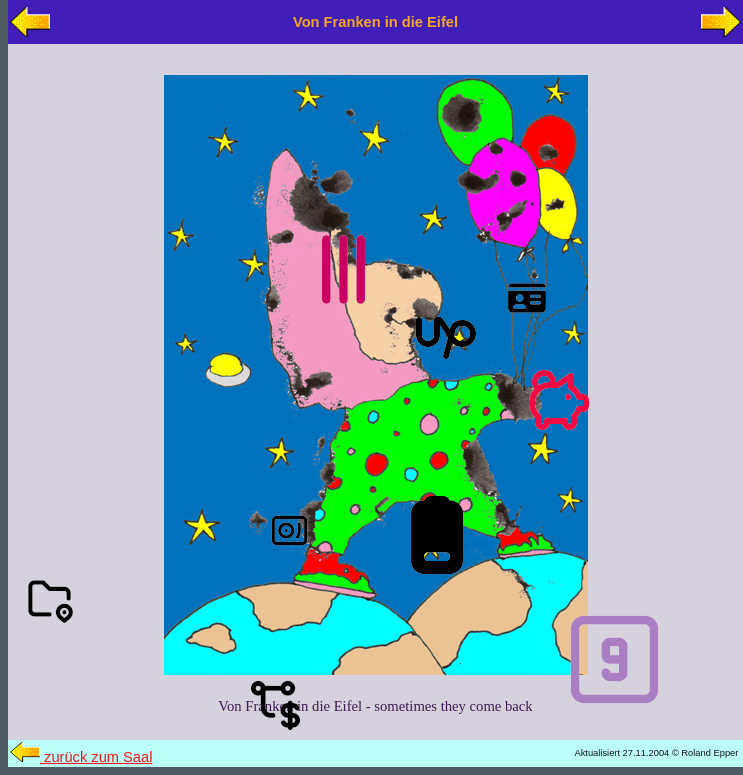 The image size is (743, 775). Describe the element at coordinates (559, 400) in the screenshot. I see `view your savings account` at that location.